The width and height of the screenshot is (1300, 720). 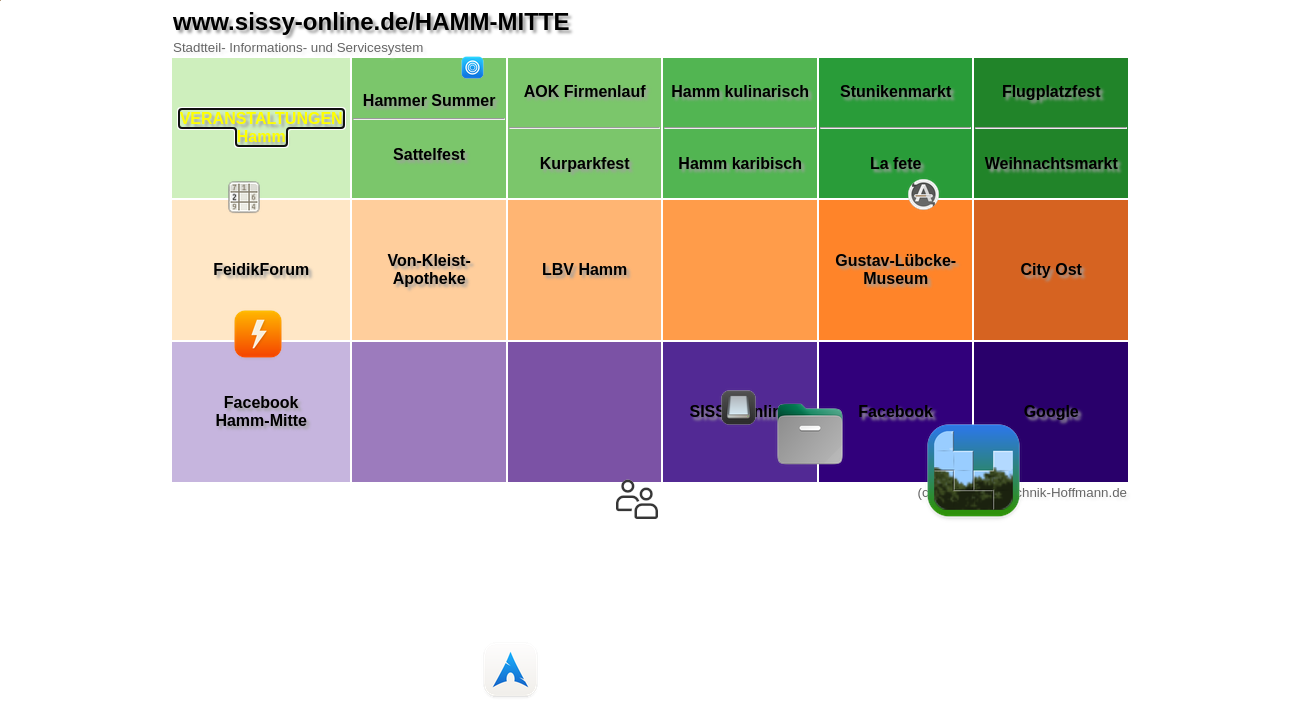 What do you see at coordinates (637, 498) in the screenshot?
I see `access user account settings` at bounding box center [637, 498].